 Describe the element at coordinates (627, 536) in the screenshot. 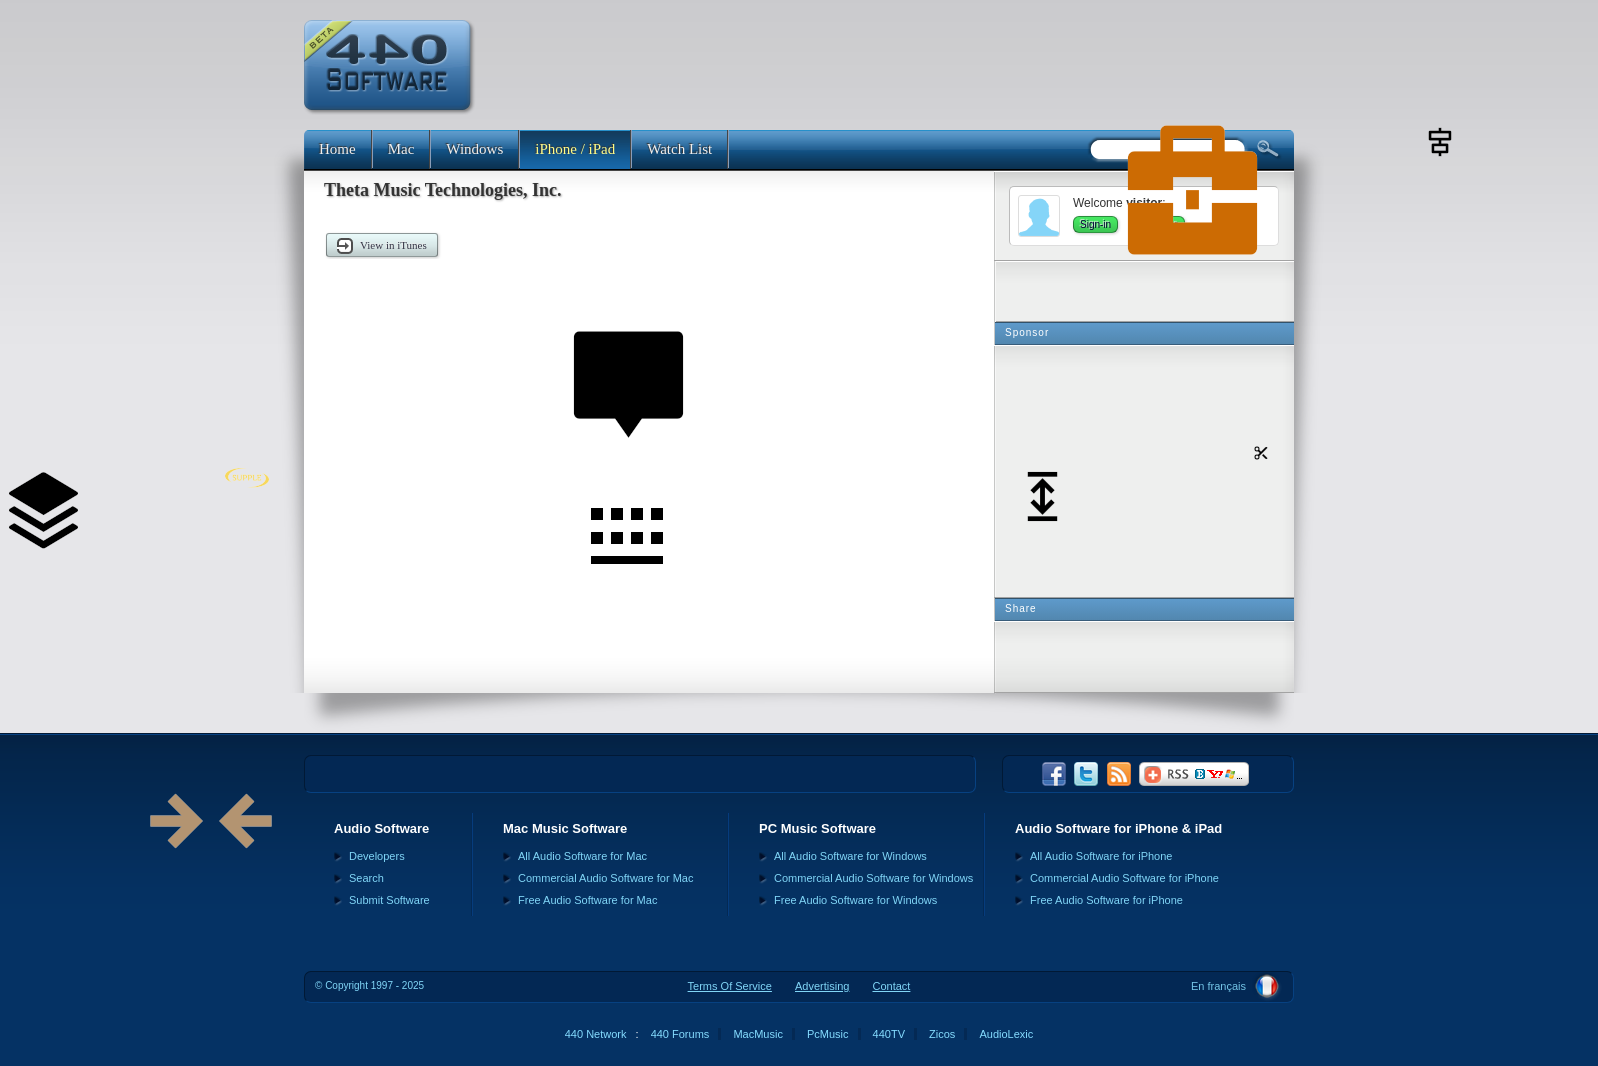

I see `open the on-screen keyboard` at that location.